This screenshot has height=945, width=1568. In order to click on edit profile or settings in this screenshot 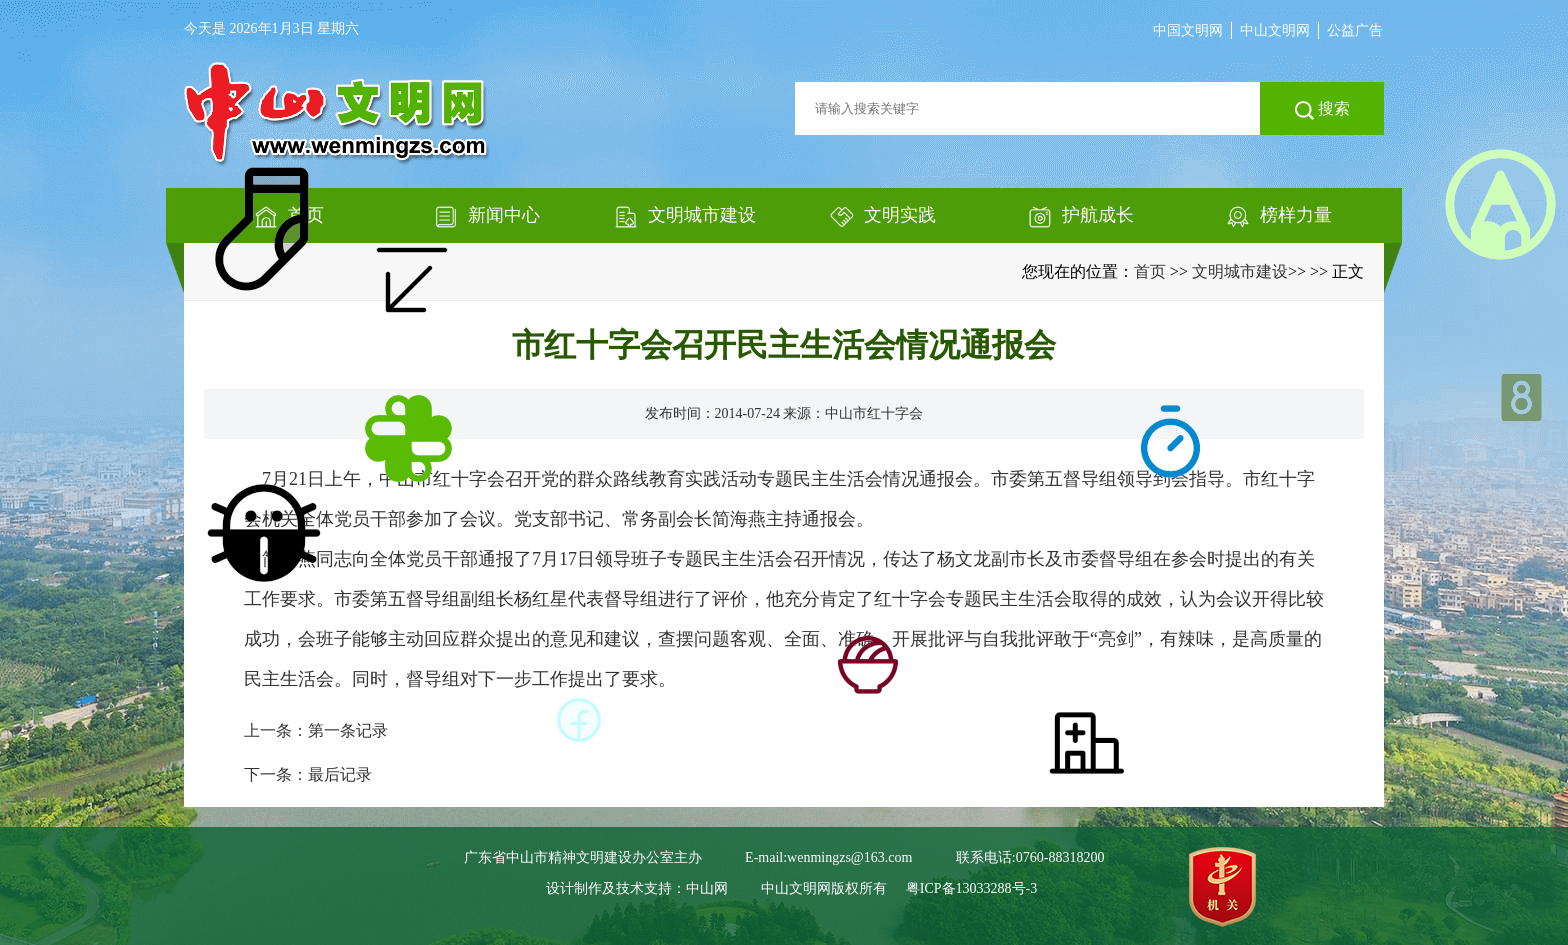, I will do `click(1500, 204)`.